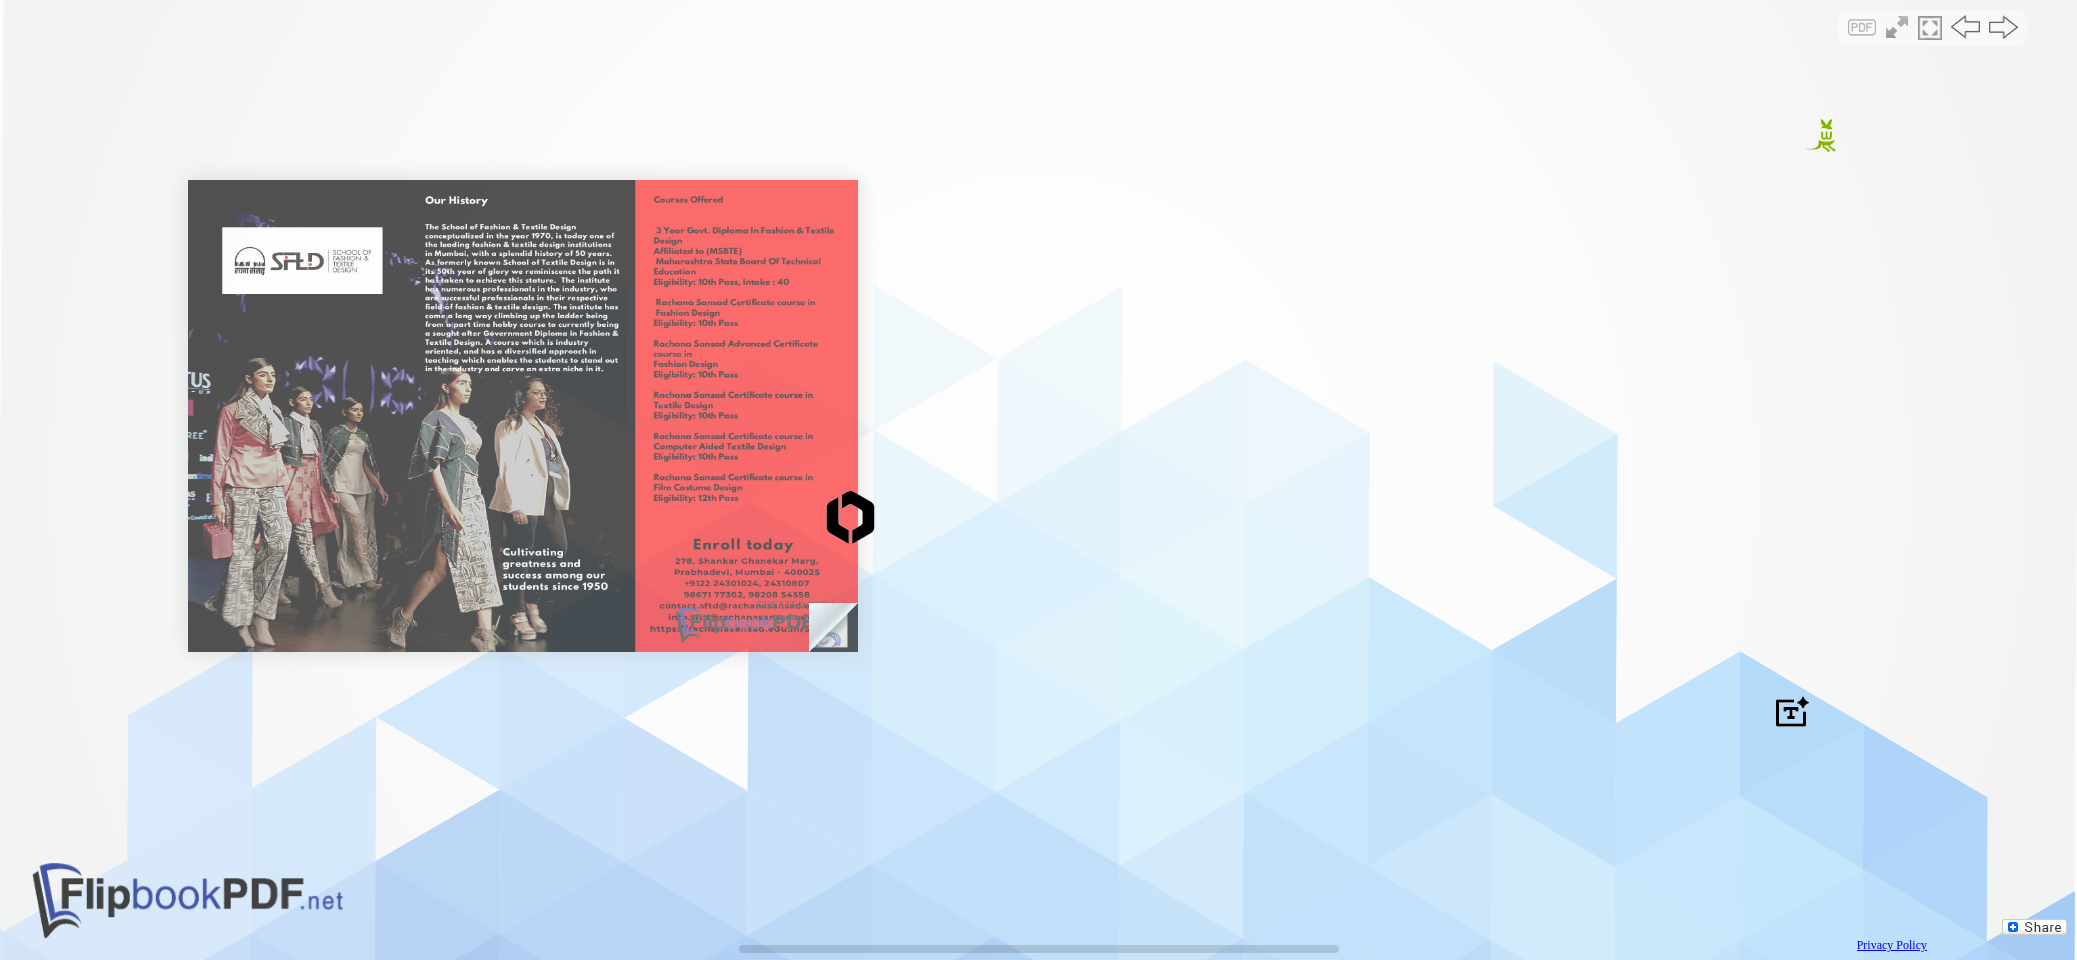 The image size is (2077, 960). What do you see at coordinates (1791, 713) in the screenshot?
I see `generate text using AI` at bounding box center [1791, 713].